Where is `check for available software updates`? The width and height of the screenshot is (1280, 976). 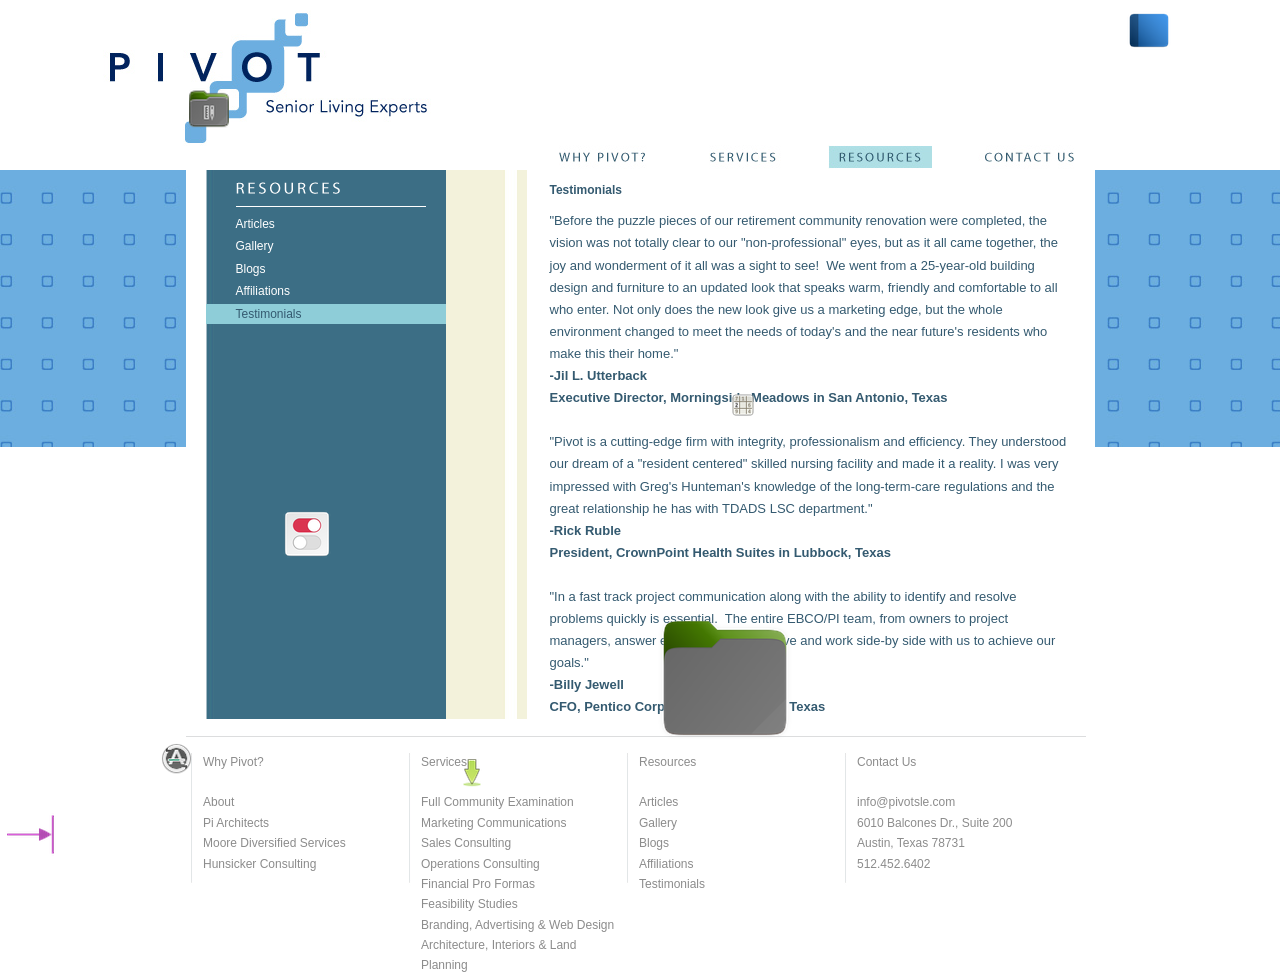 check for available software updates is located at coordinates (176, 758).